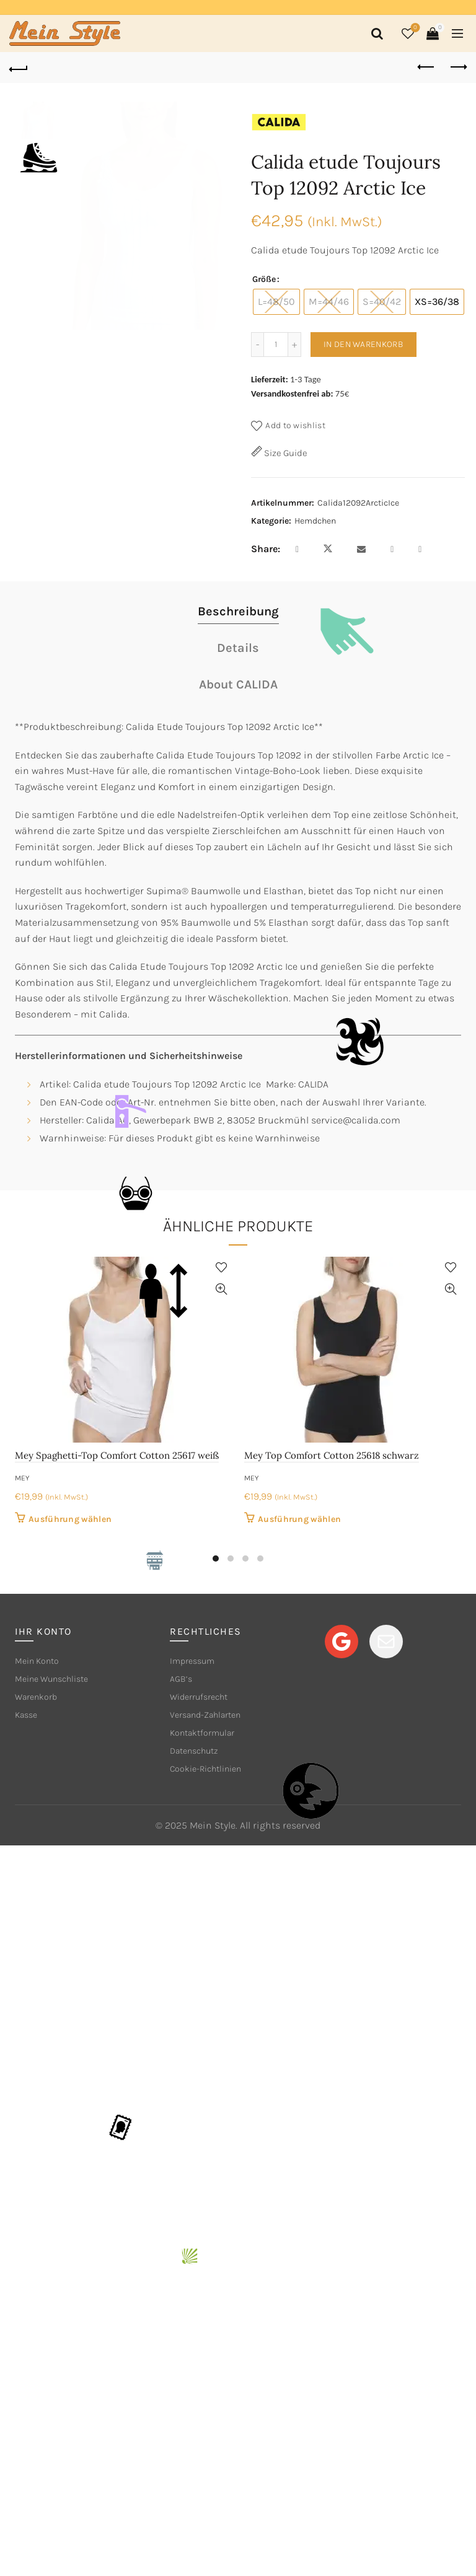  I want to click on access medical or healthcare services, so click(136, 1193).